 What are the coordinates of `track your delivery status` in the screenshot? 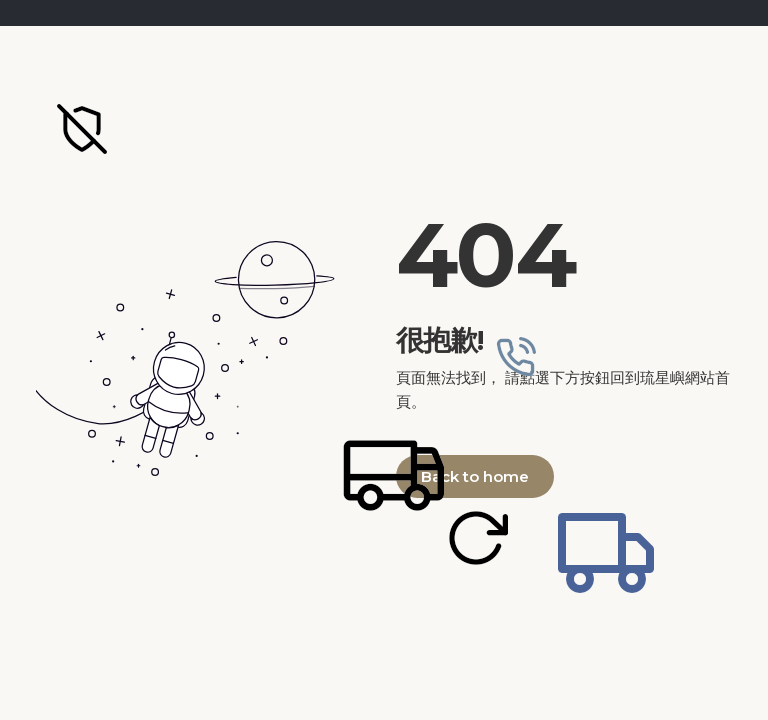 It's located at (606, 553).